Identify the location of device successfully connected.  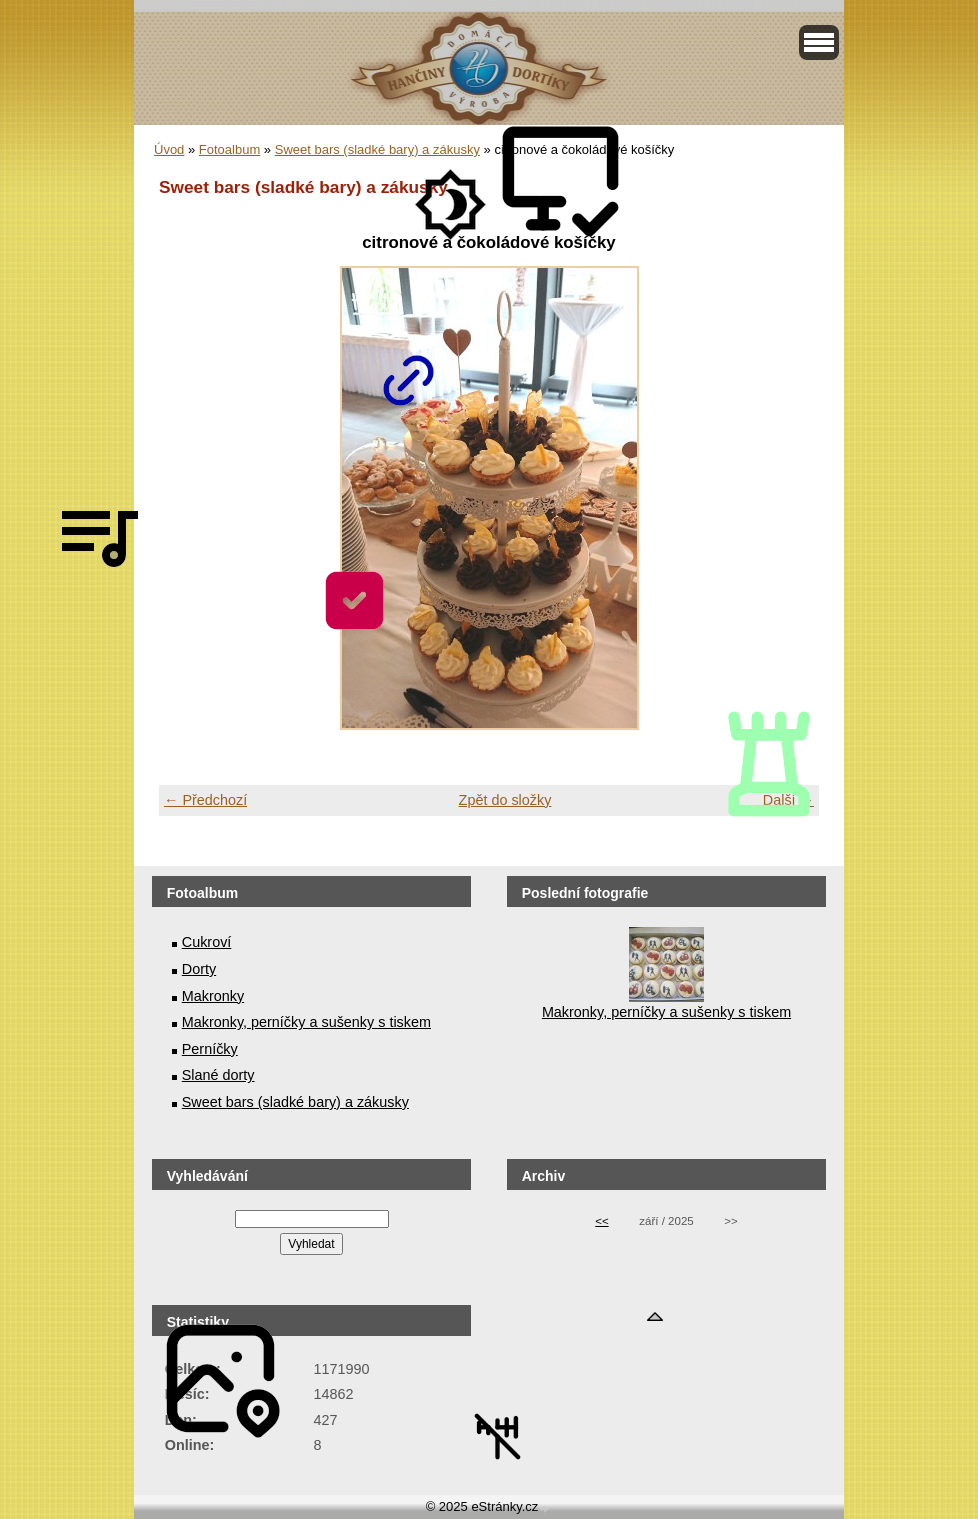
(560, 178).